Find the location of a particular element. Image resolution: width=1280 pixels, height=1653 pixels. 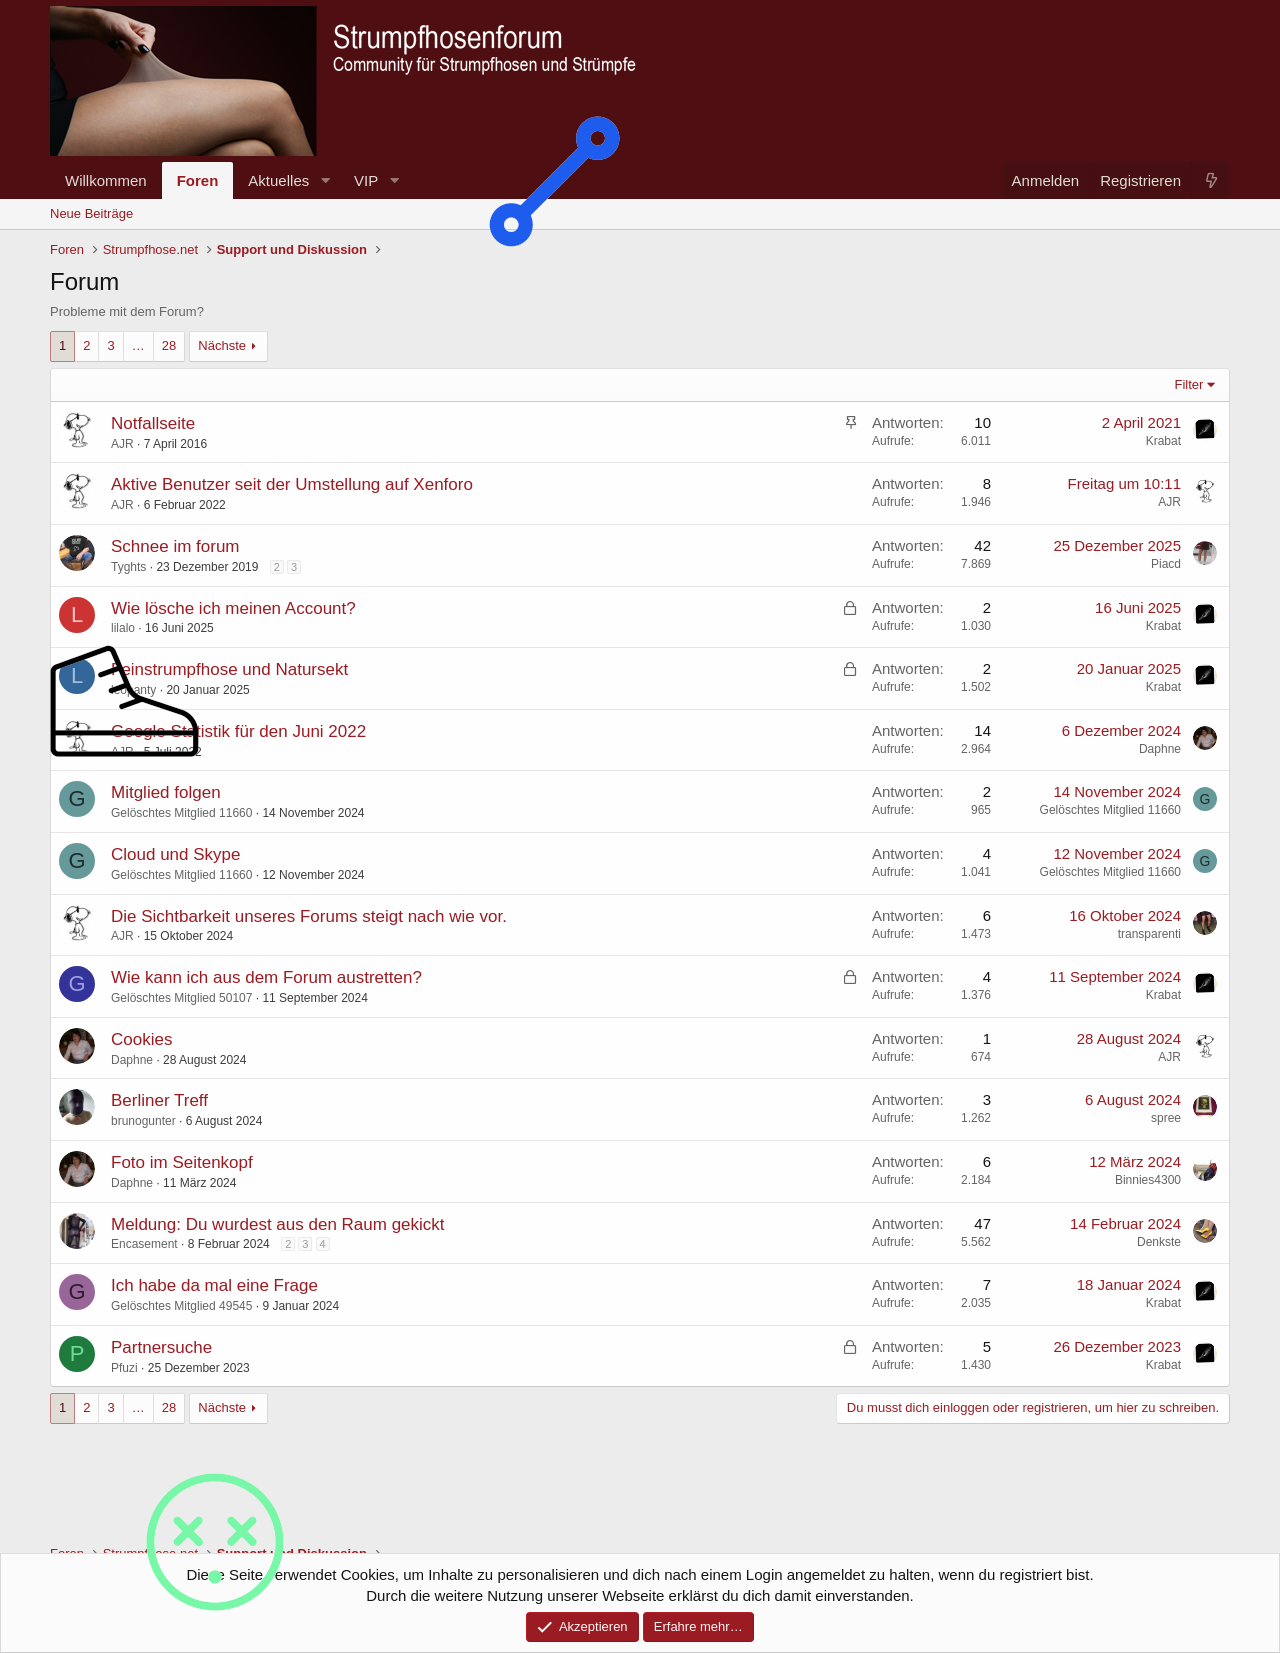

draw a straight line between two points is located at coordinates (554, 181).